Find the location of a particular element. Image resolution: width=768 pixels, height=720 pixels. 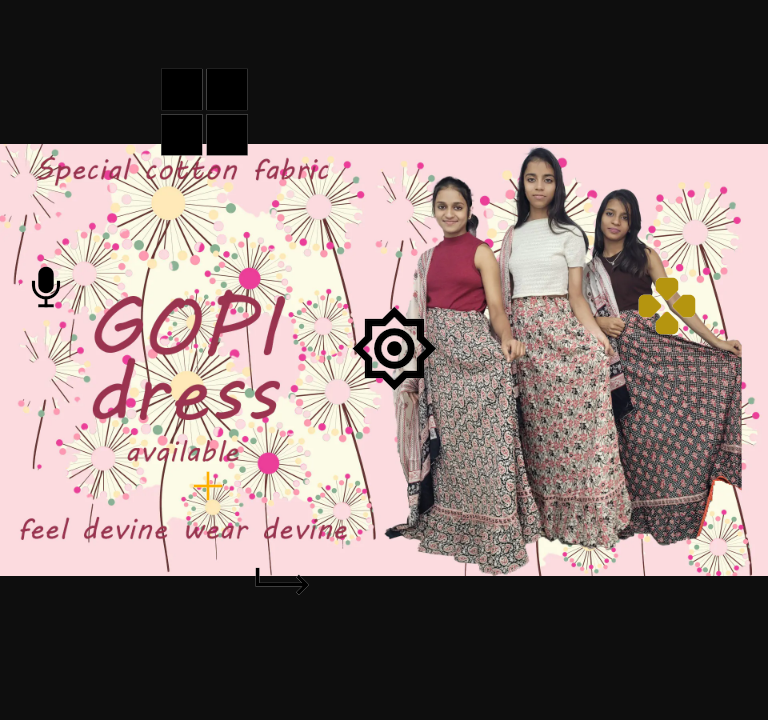

add a new item is located at coordinates (208, 486).